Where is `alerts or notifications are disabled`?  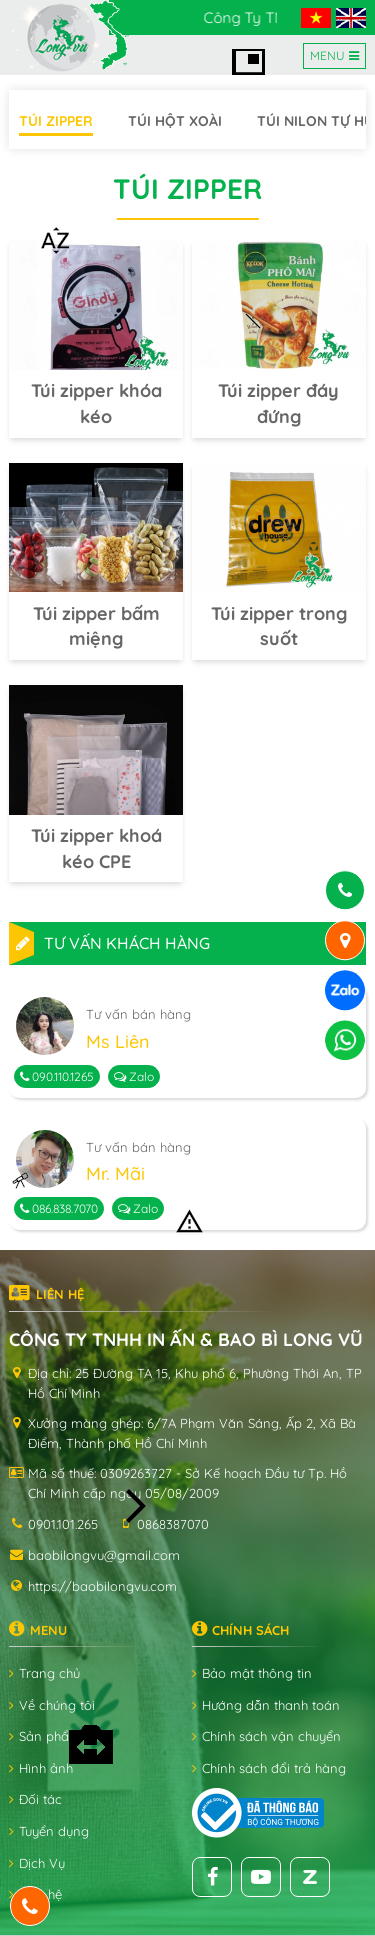
alerts or notifications are disabled is located at coordinates (253, 321).